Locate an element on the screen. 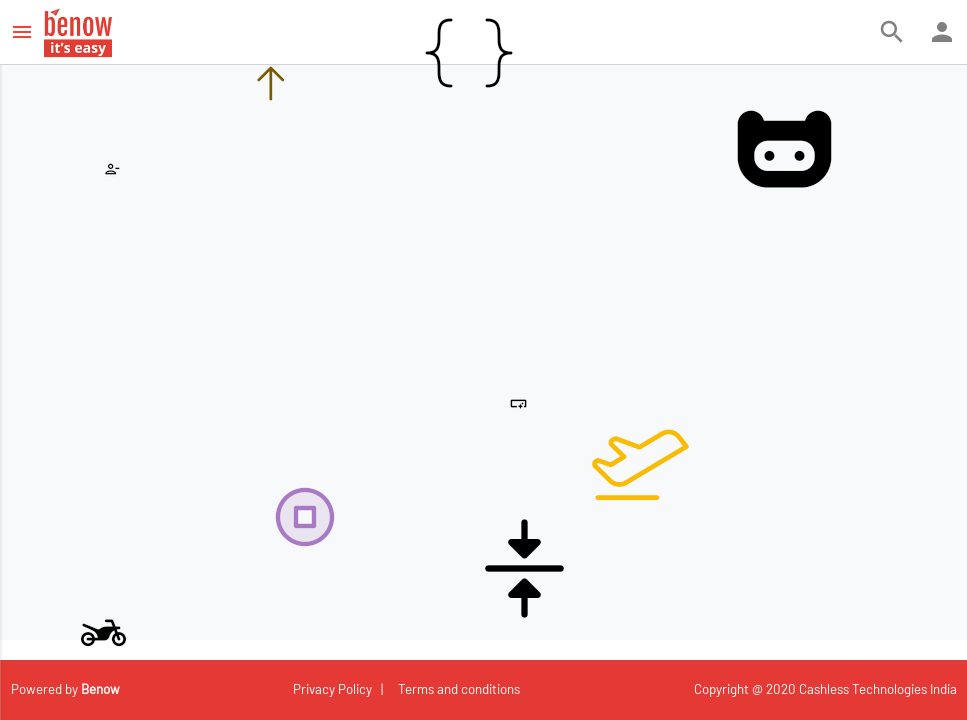 The image size is (967, 720). access code or developer settings is located at coordinates (469, 53).